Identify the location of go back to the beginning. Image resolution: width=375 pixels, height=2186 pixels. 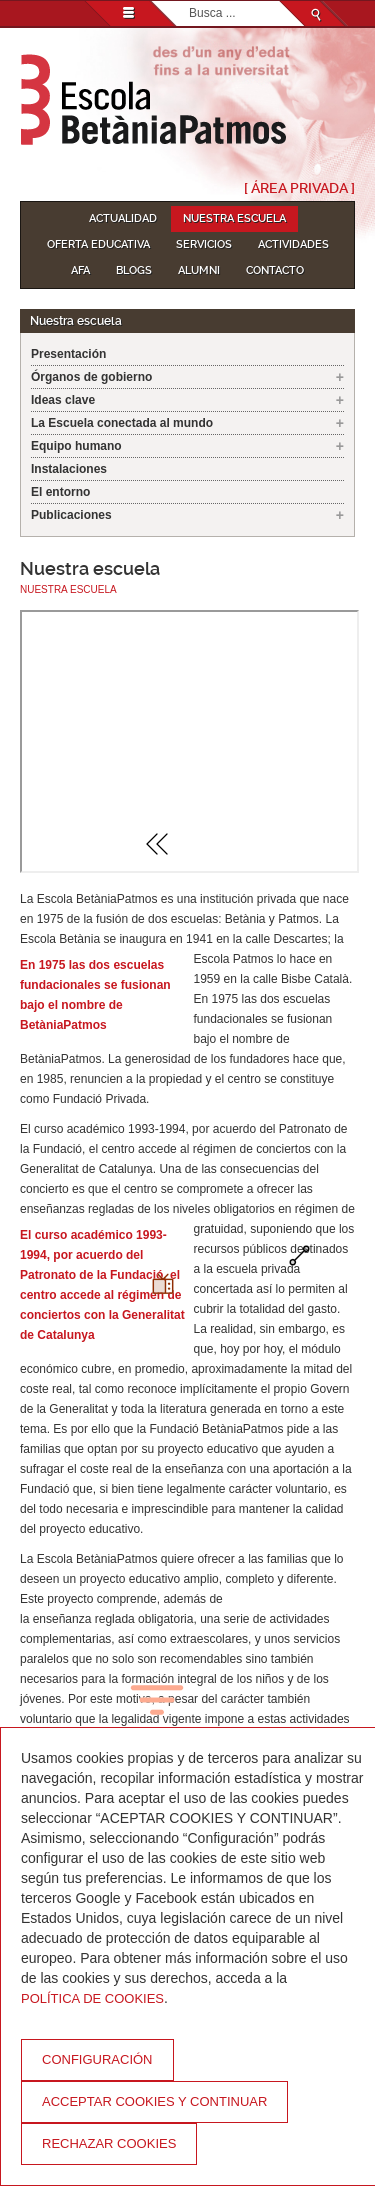
(158, 844).